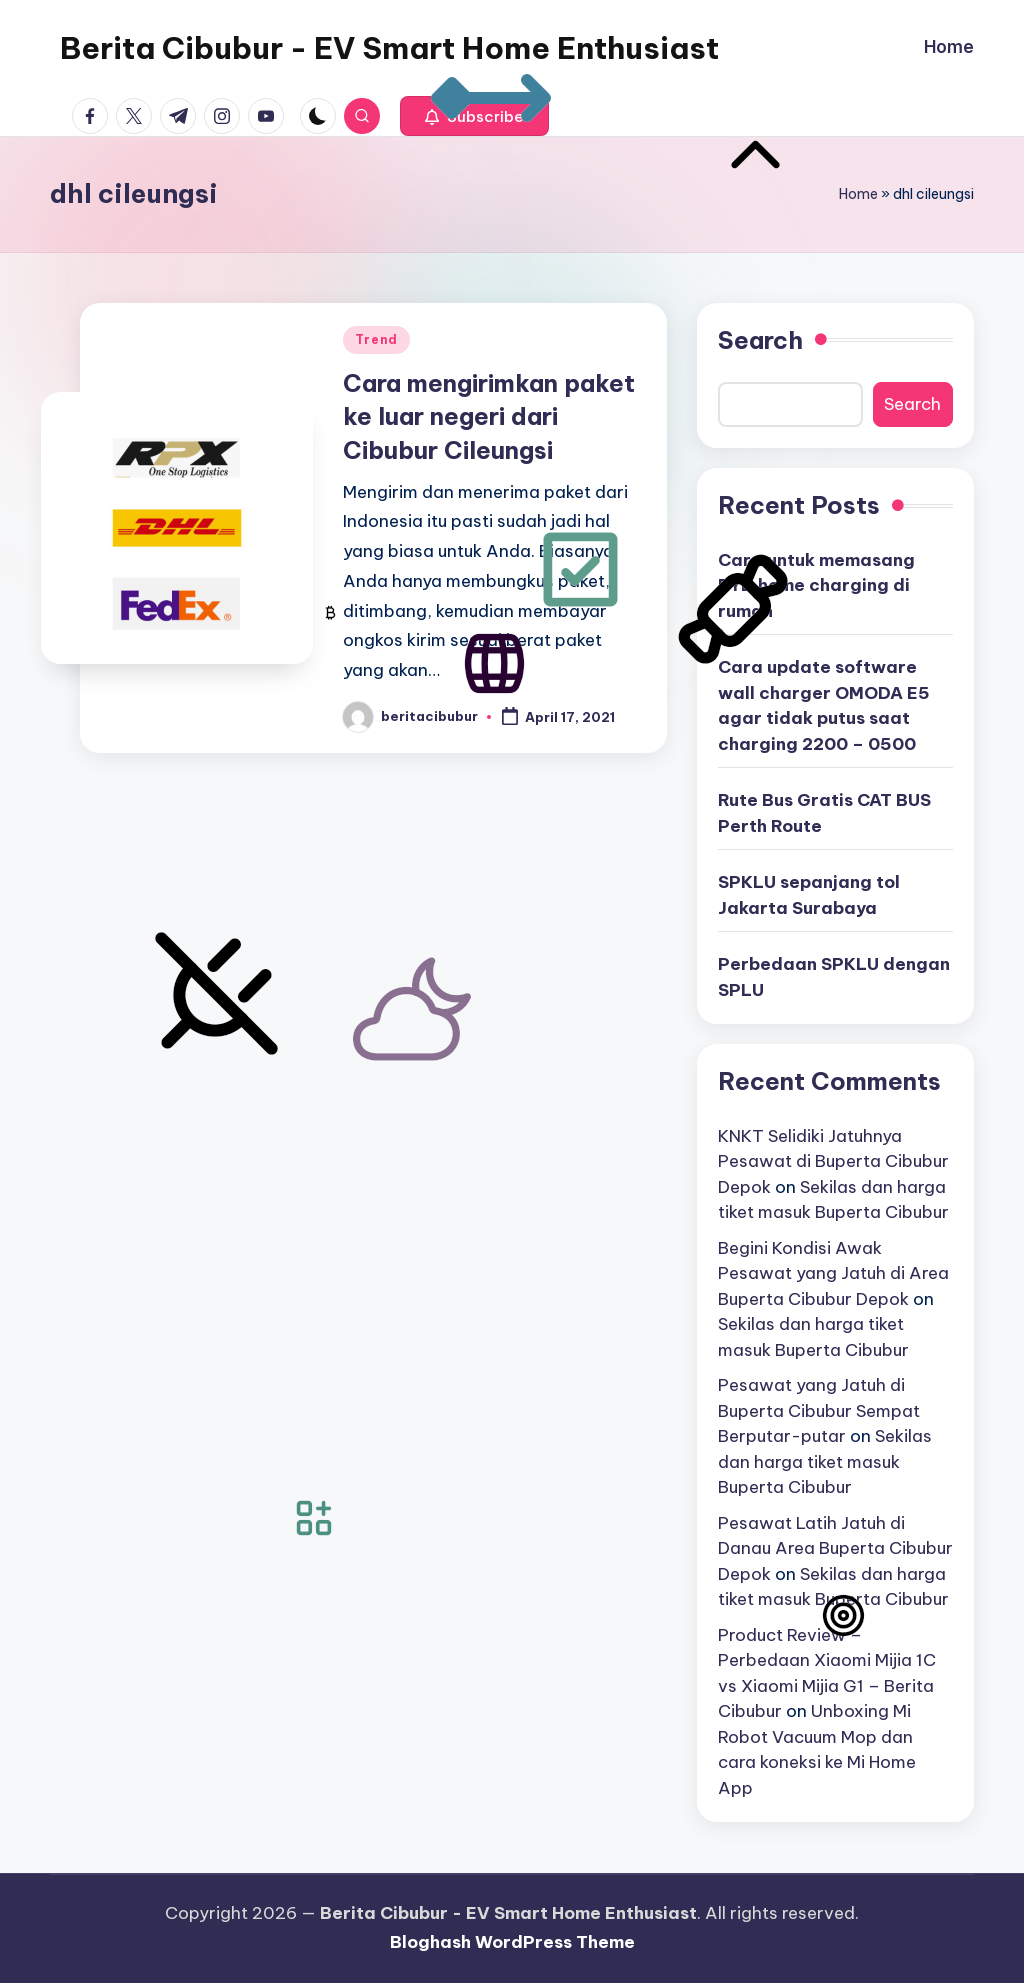 This screenshot has height=1983, width=1024. I want to click on mark task as complete, so click(580, 569).